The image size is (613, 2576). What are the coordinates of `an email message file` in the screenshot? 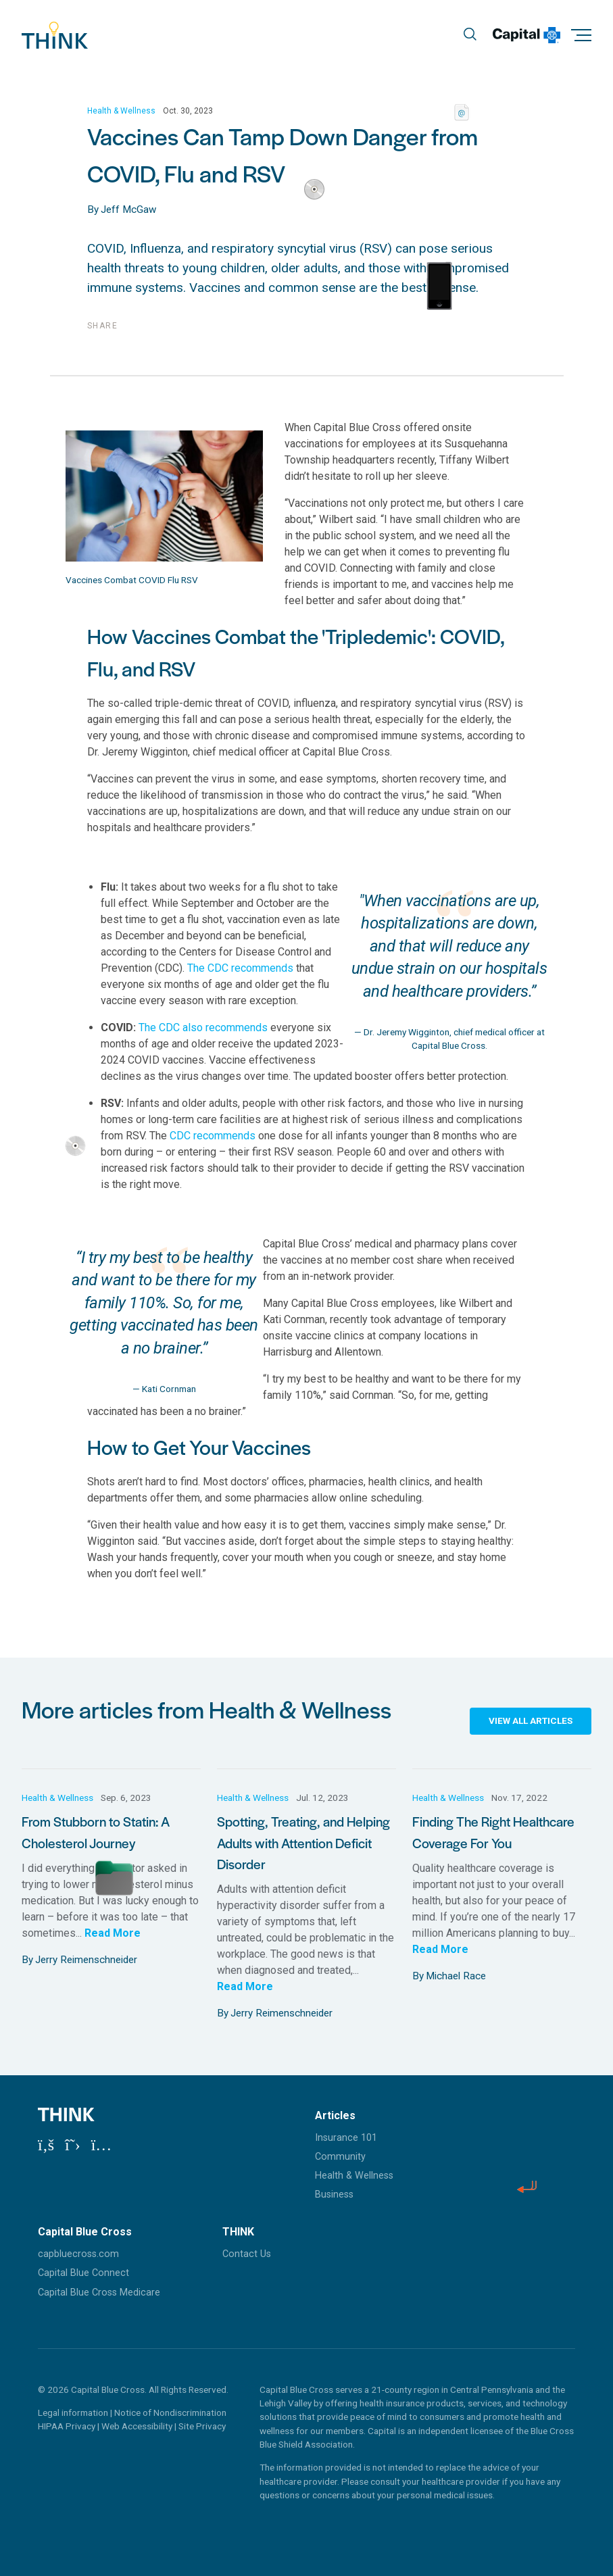 It's located at (462, 112).